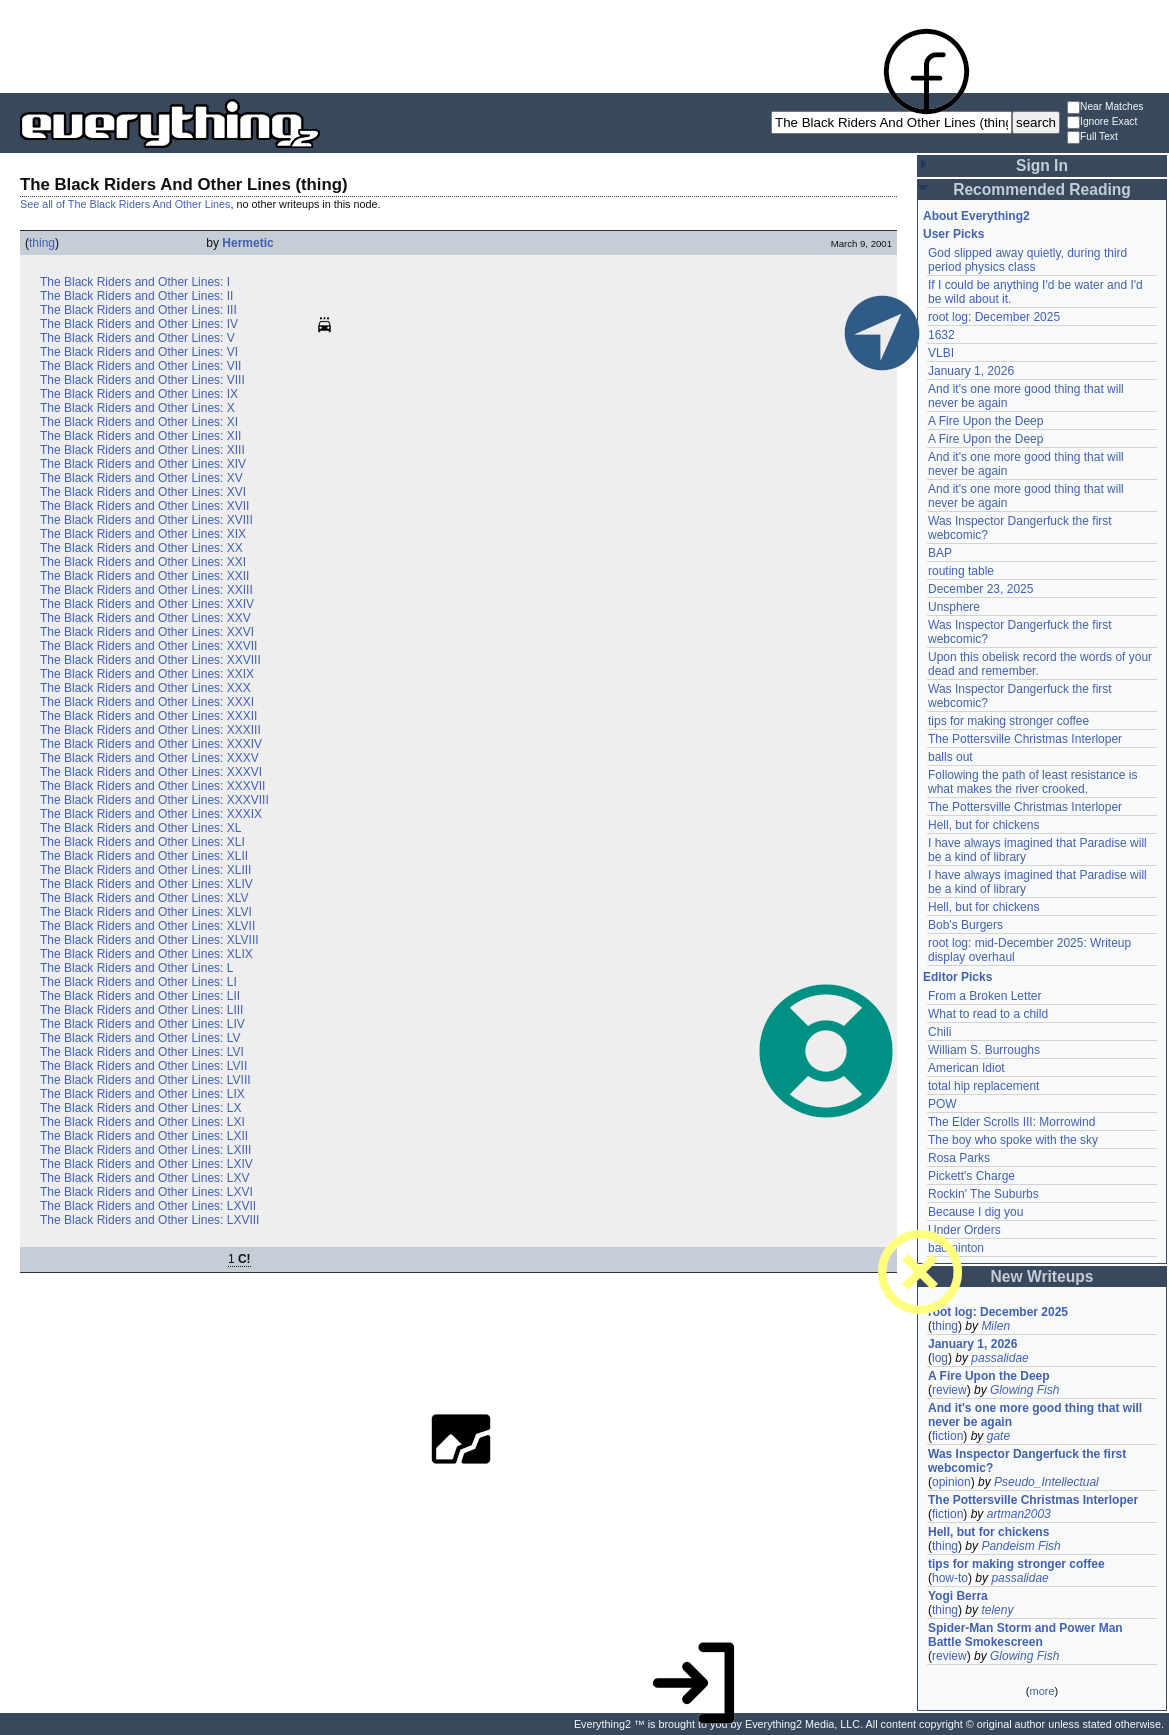 This screenshot has width=1169, height=1735. Describe the element at coordinates (926, 71) in the screenshot. I see `open facebook app` at that location.